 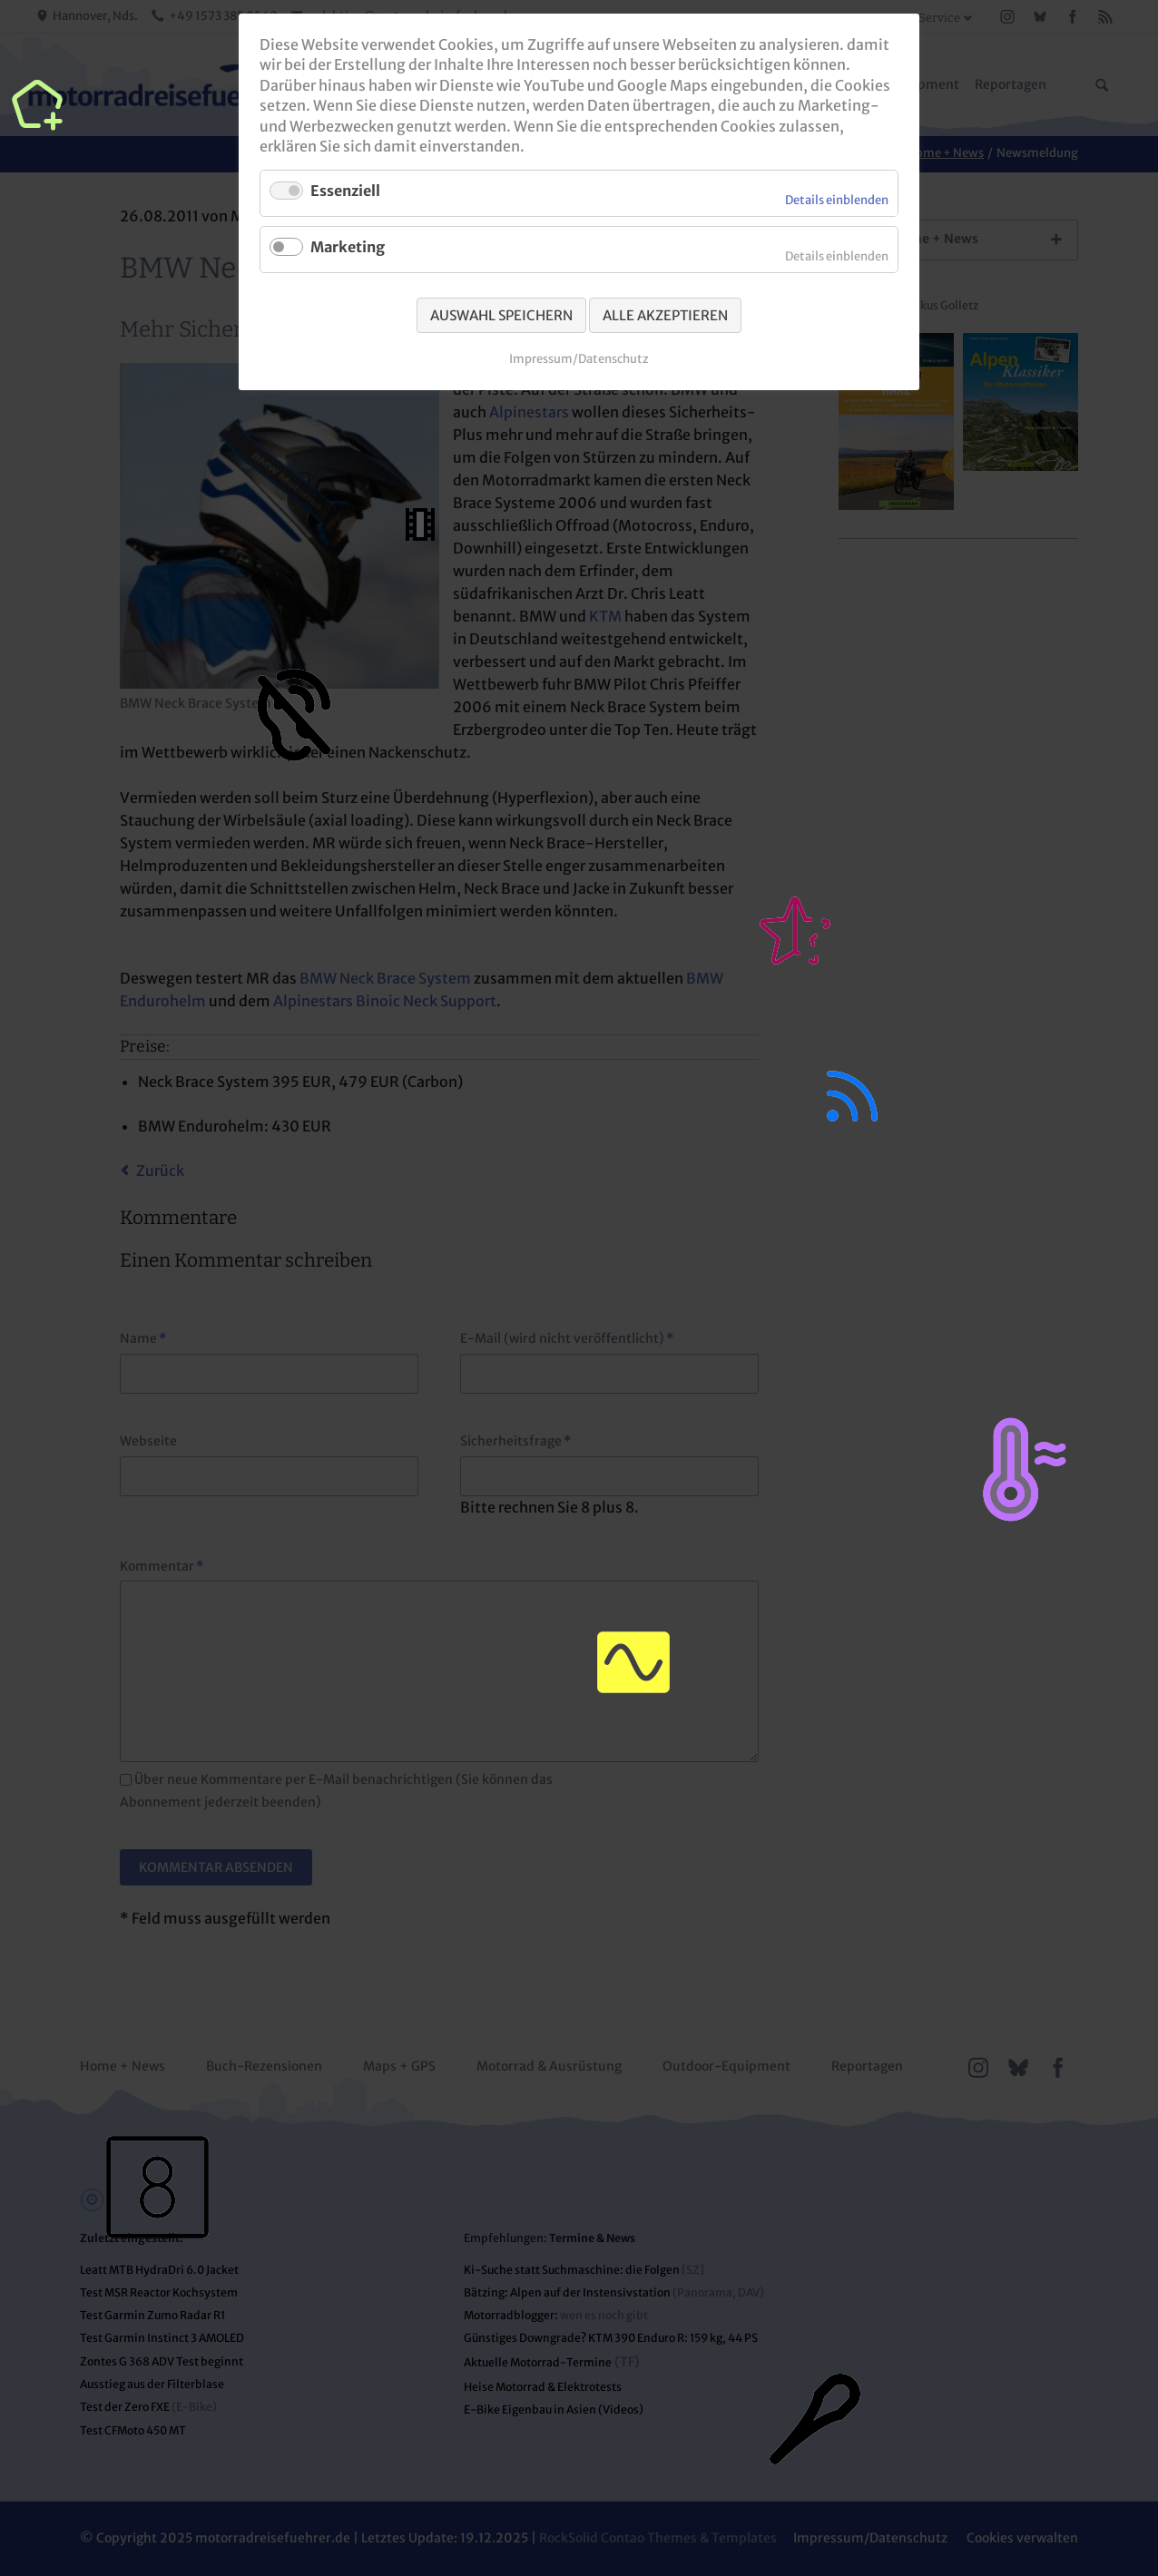 I want to click on add a new shape or polygon element, so click(x=37, y=105).